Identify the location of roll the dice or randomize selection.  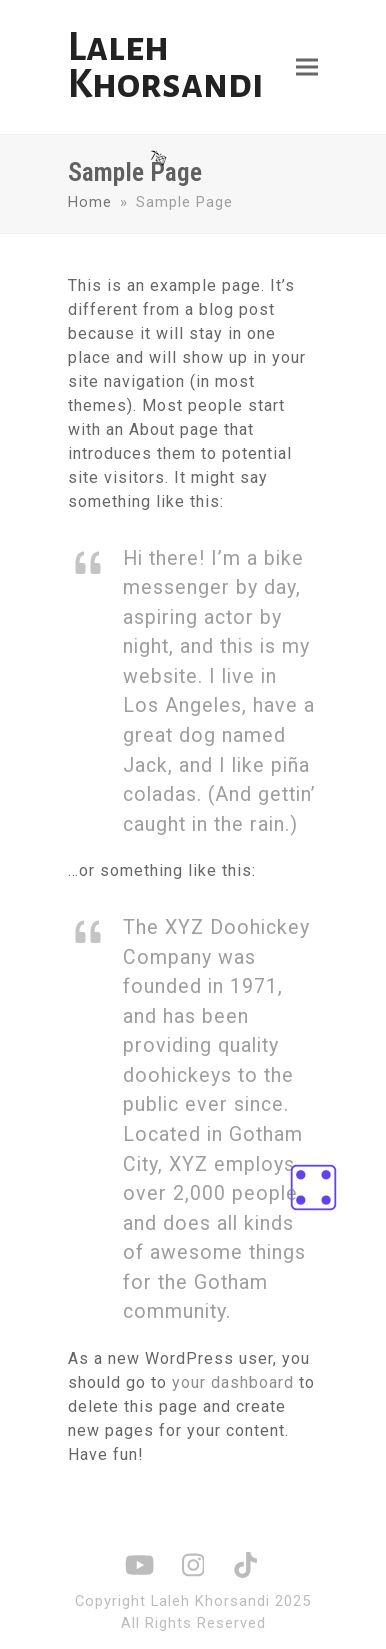
(313, 1187).